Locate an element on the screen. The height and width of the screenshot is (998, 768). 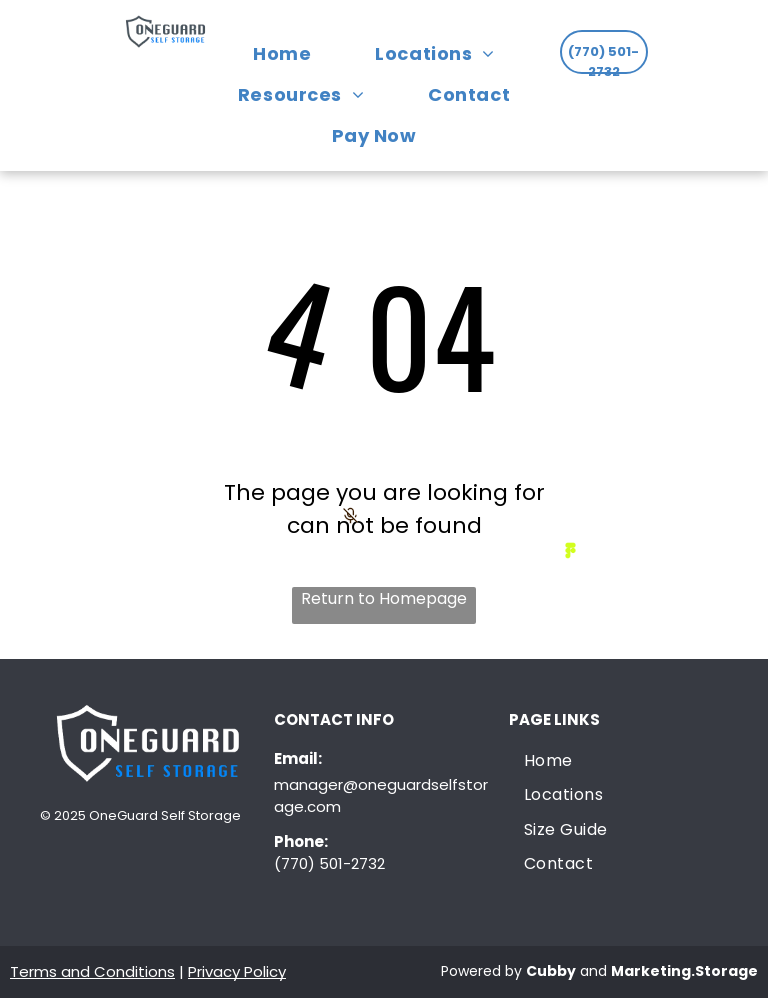
open figma design app is located at coordinates (570, 550).